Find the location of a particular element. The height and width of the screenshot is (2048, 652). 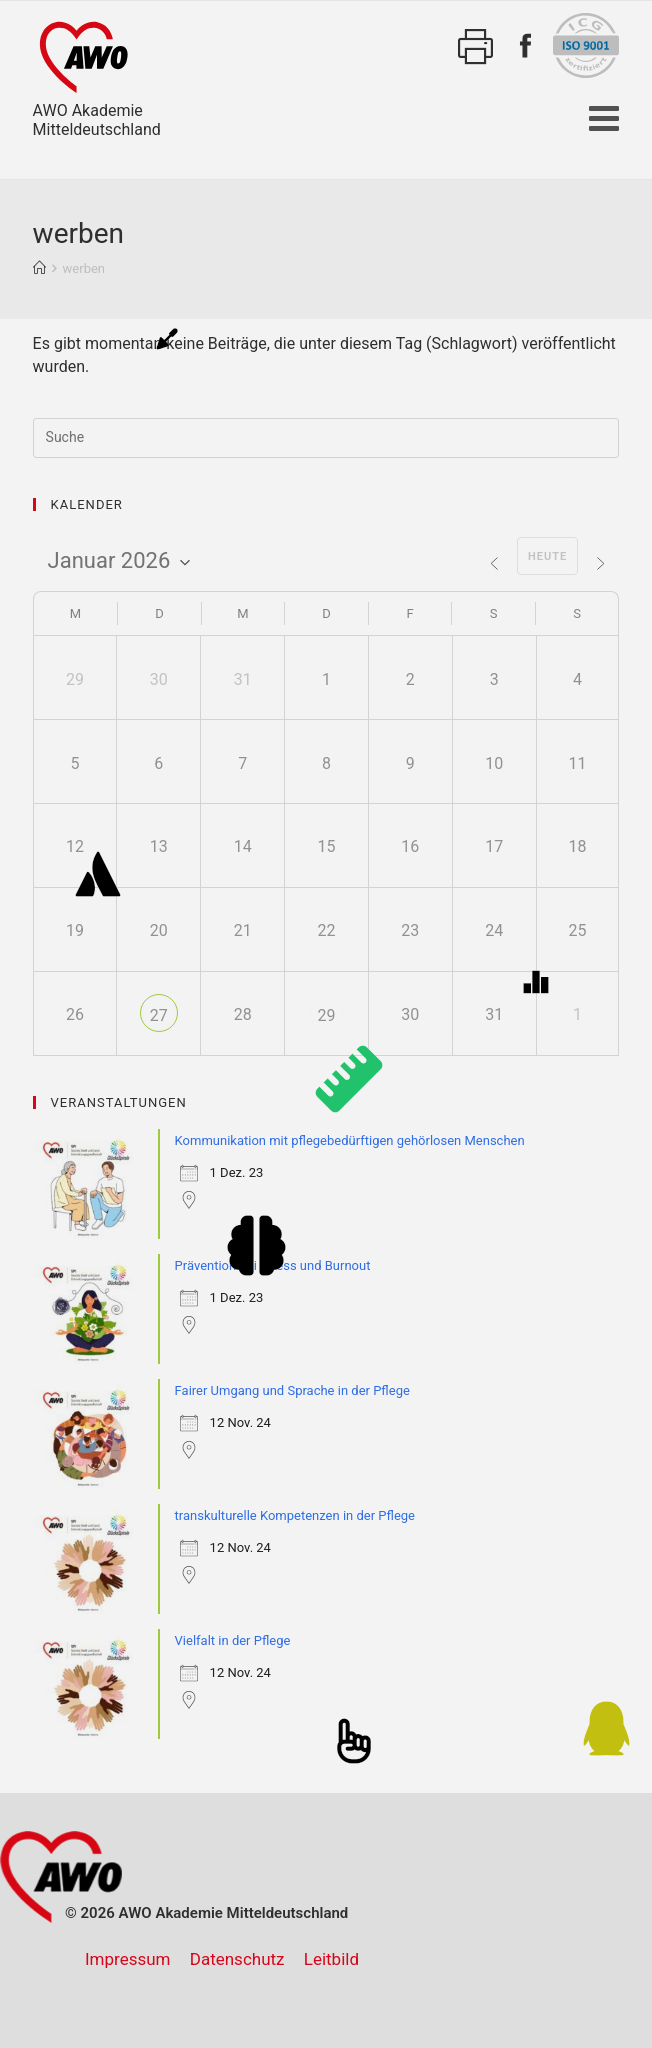

access gardening or landscaping tools is located at coordinates (166, 339).